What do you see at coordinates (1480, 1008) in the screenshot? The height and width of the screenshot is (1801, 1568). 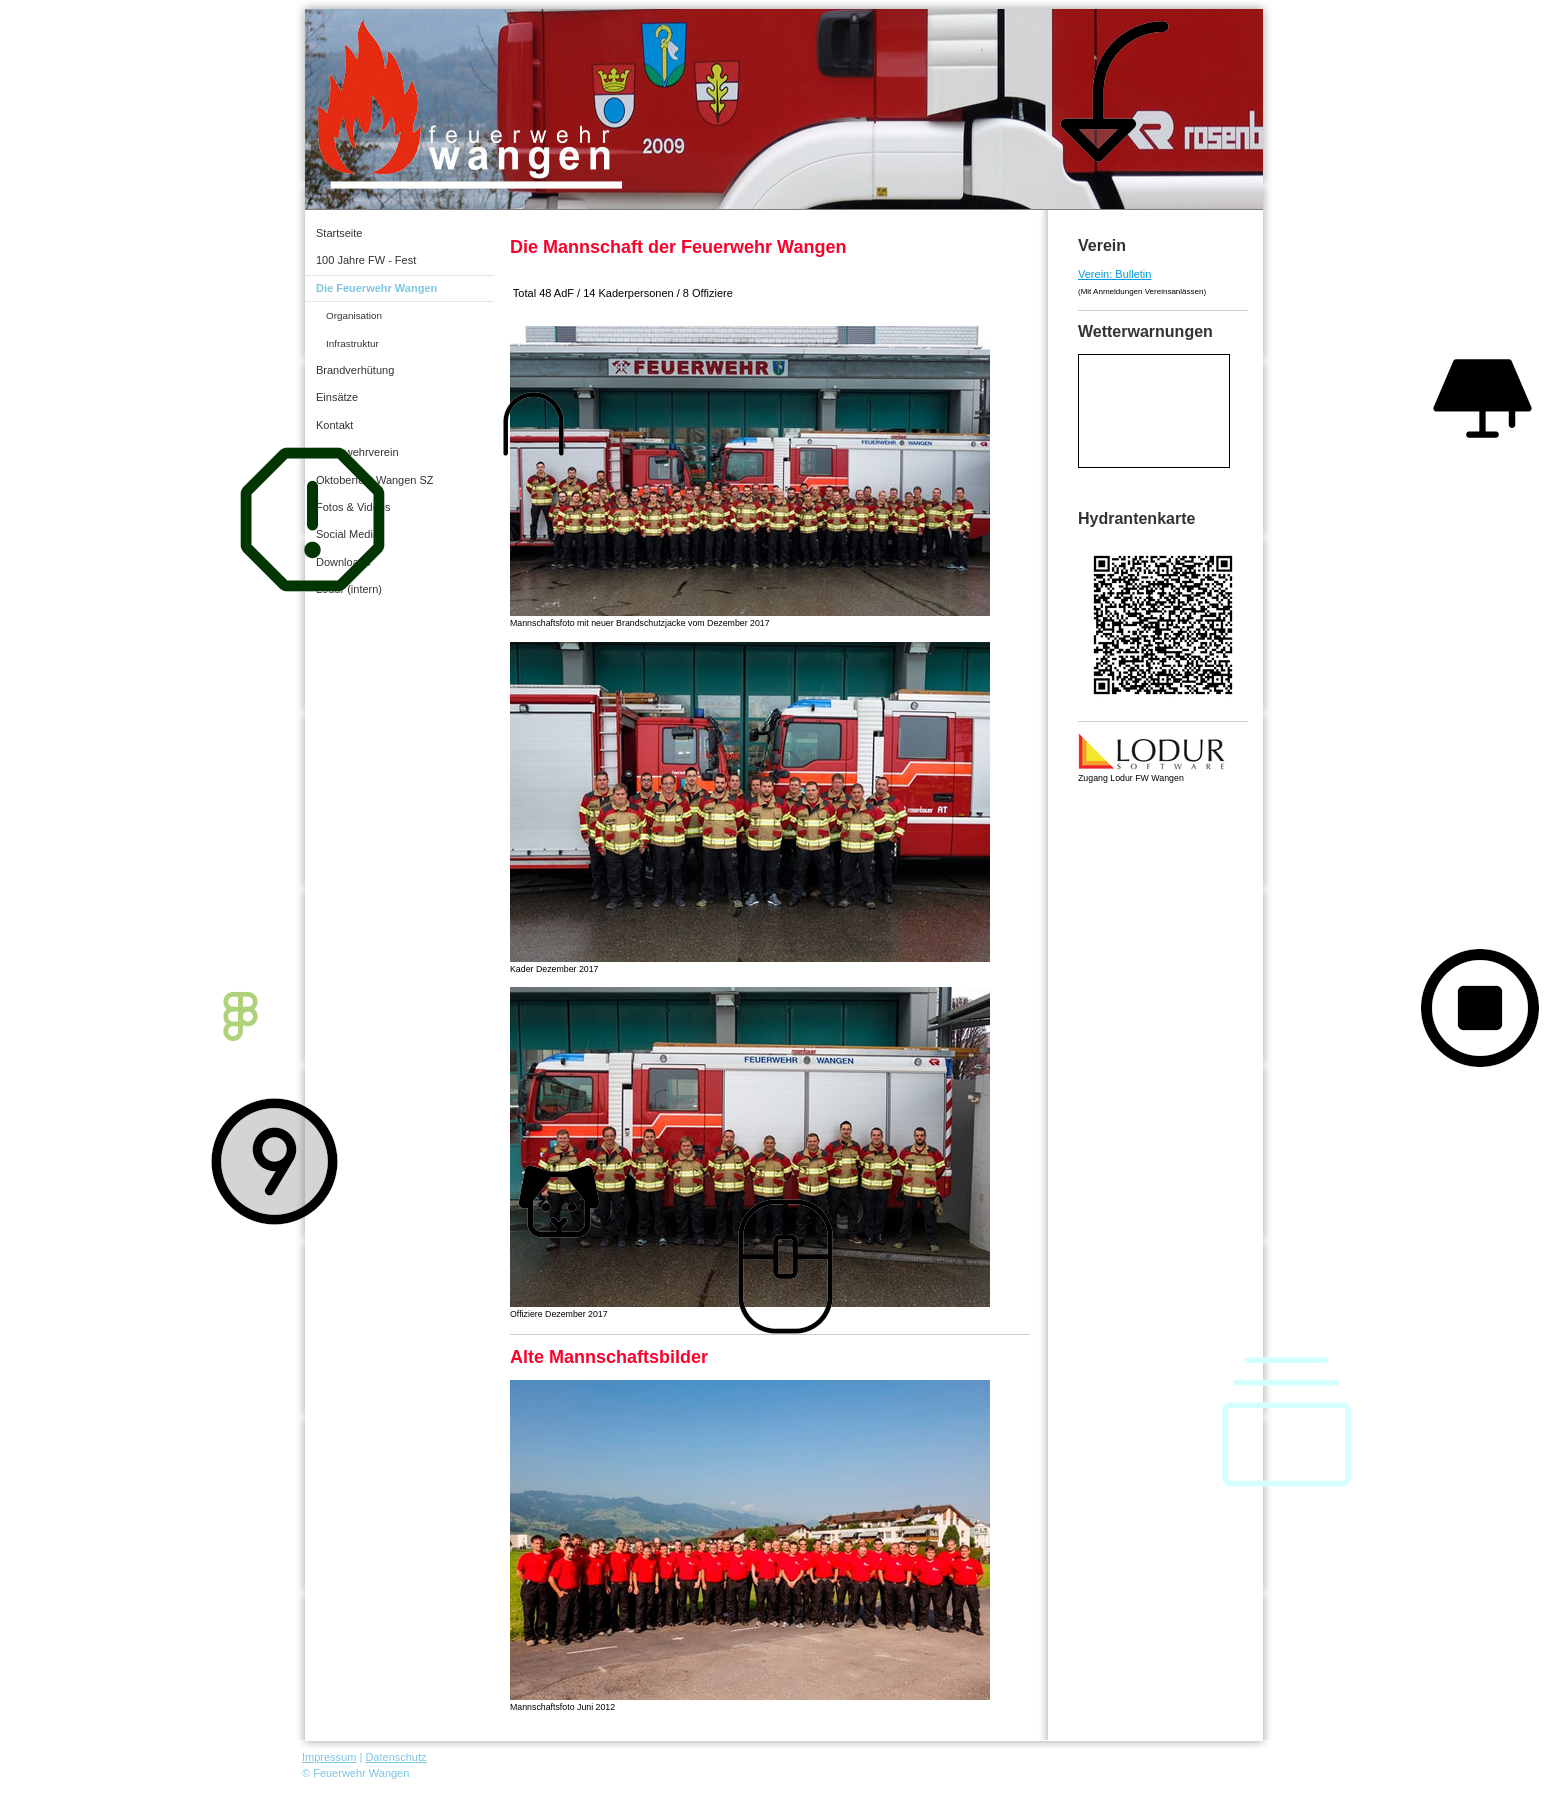 I see `stop media playback` at bounding box center [1480, 1008].